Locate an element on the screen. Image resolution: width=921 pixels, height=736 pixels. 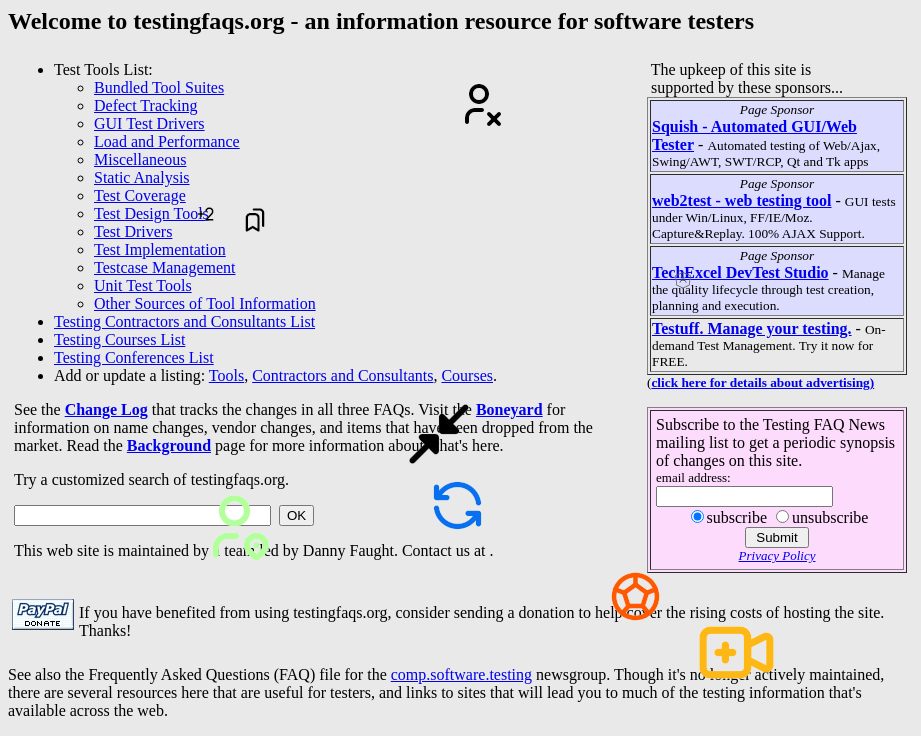
remove a user from a list or group is located at coordinates (479, 104).